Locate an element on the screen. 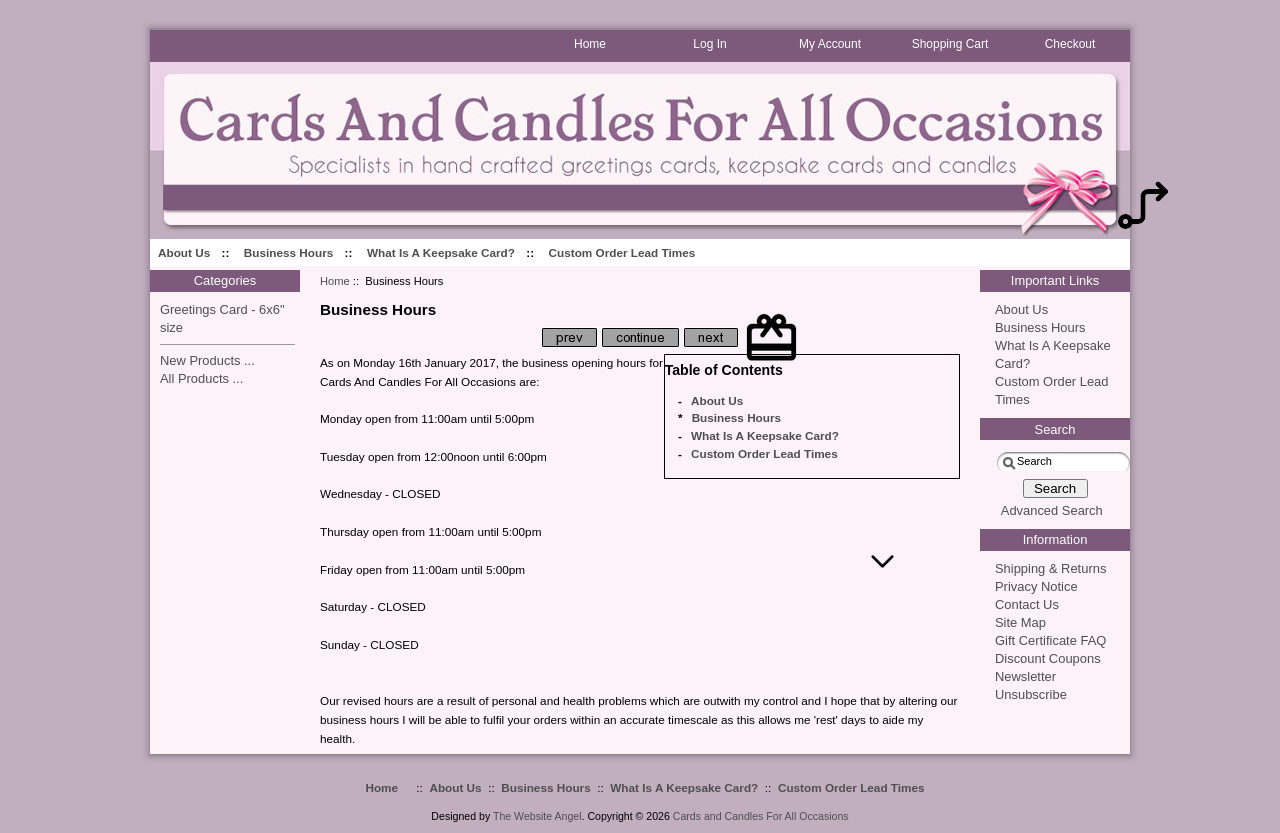 This screenshot has width=1280, height=833. follow a guided path or tutorial is located at coordinates (1143, 204).